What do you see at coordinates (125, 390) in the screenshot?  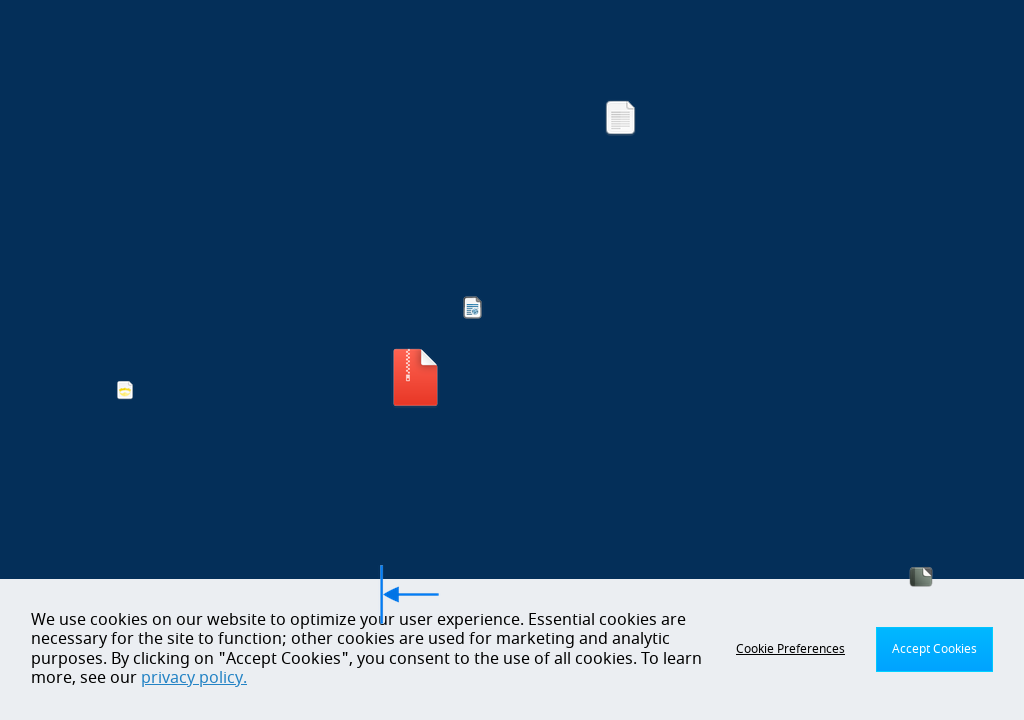 I see `nim programming language source file` at bounding box center [125, 390].